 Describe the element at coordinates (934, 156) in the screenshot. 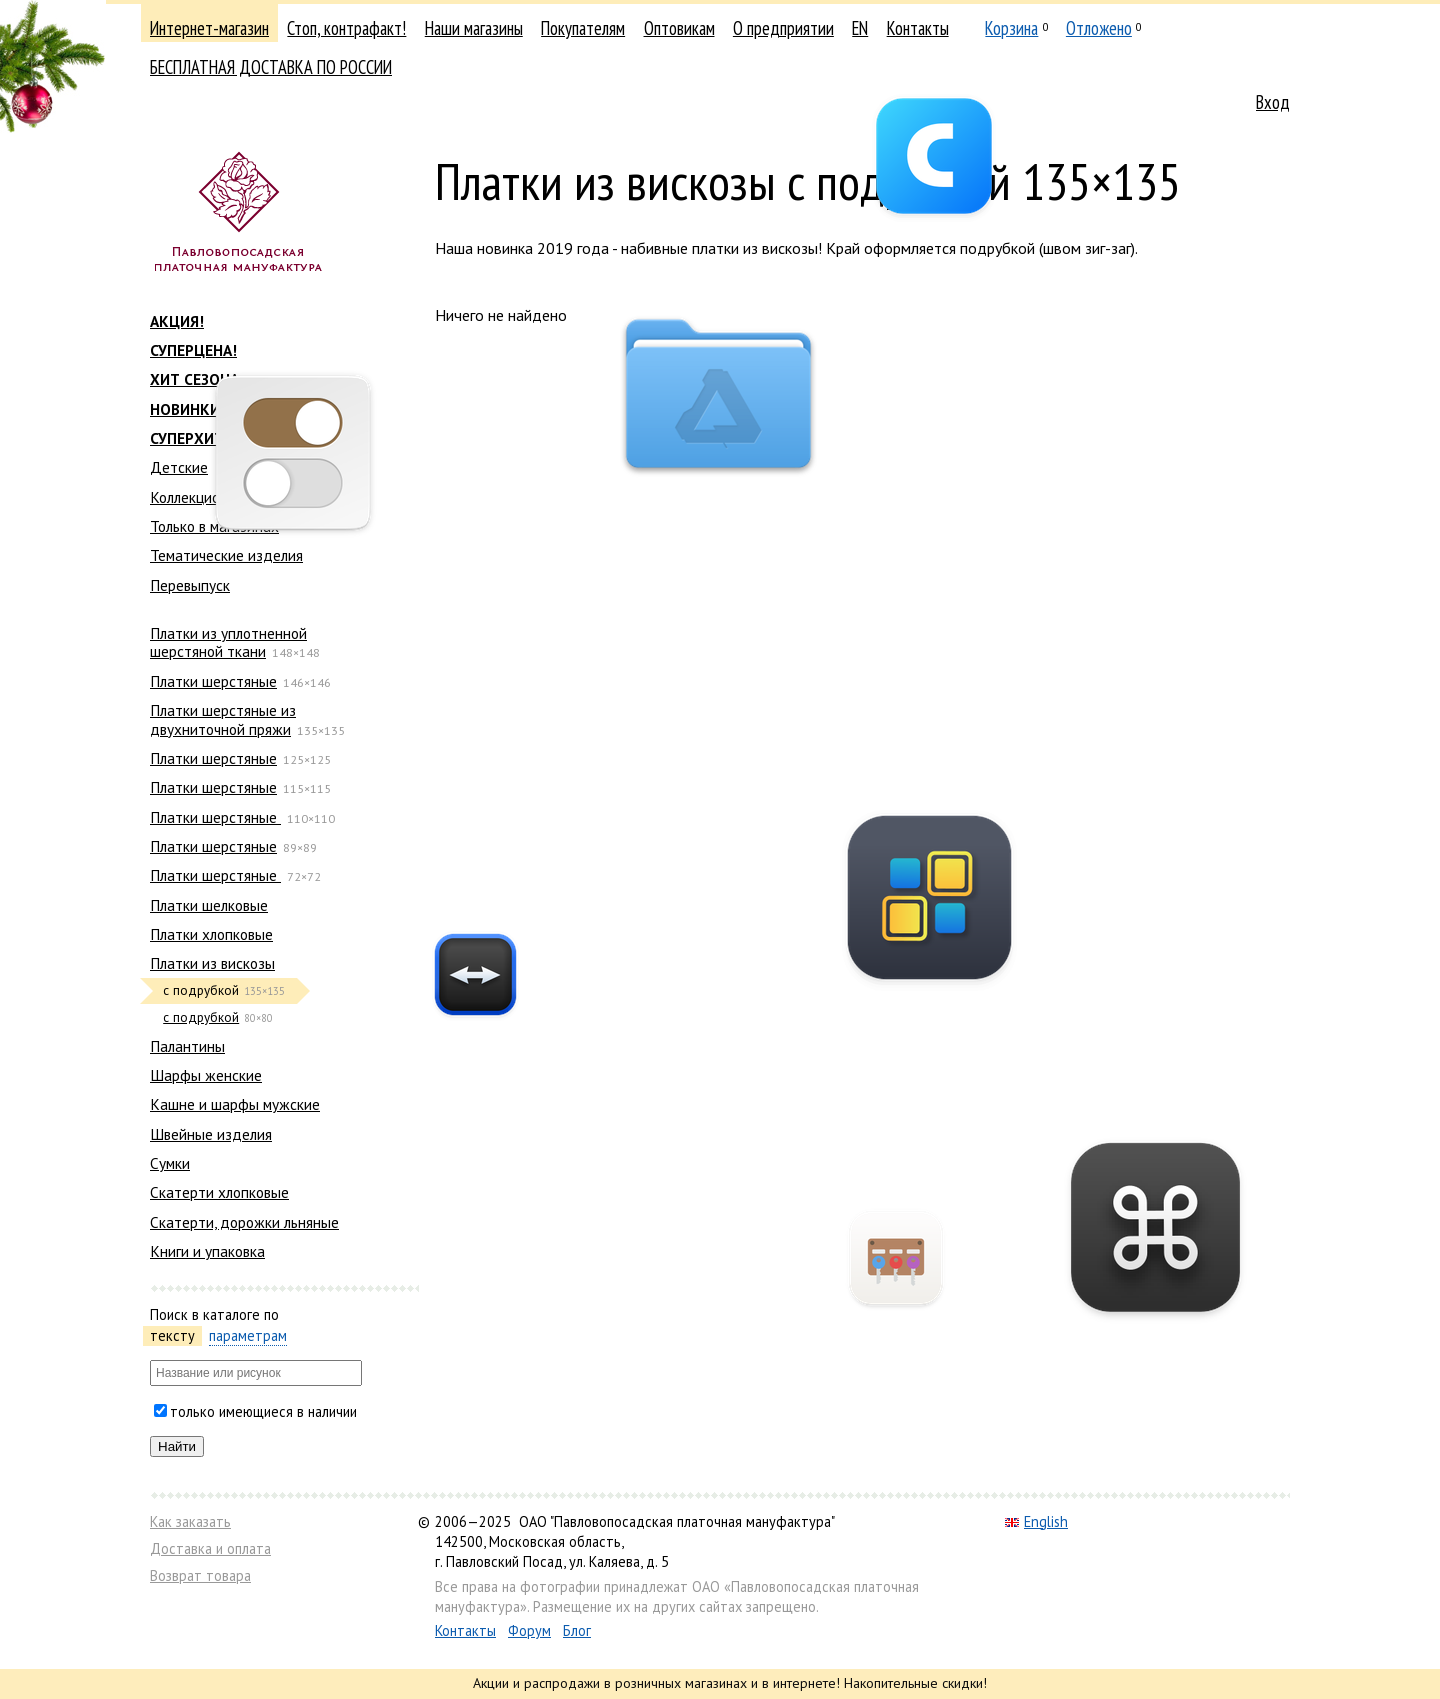

I see `open the Cura 3D printing slicer application` at that location.